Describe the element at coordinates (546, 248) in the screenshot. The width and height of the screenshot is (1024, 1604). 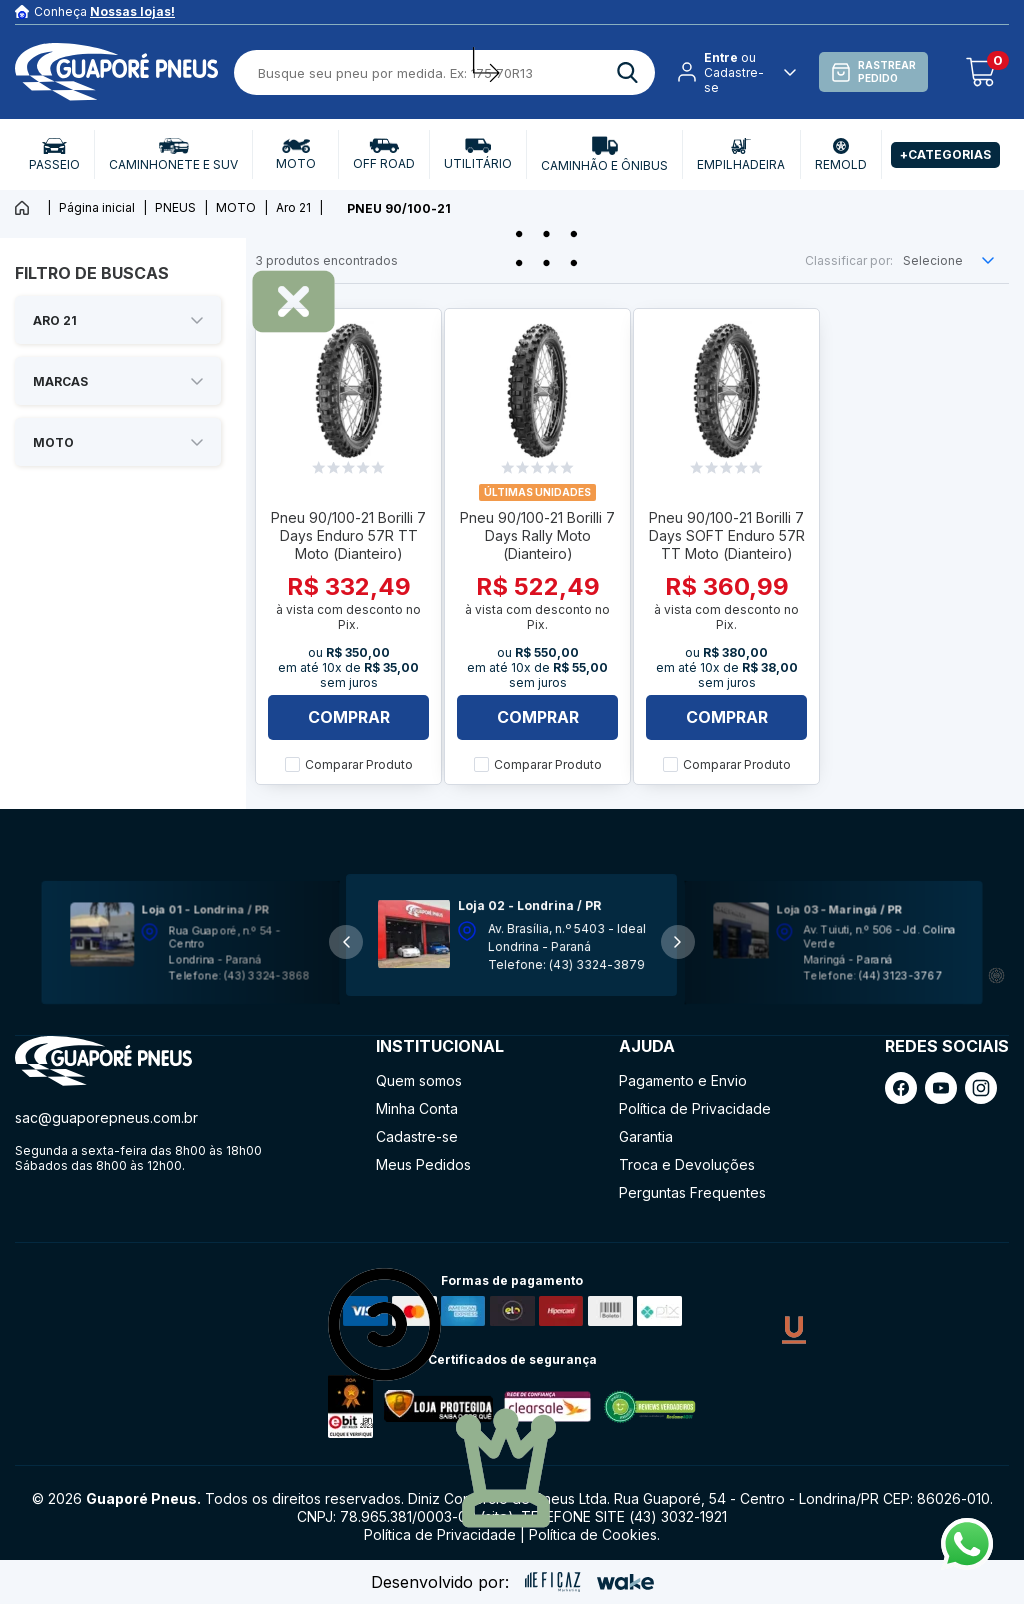
I see `drag to reorder or rearrange items` at that location.